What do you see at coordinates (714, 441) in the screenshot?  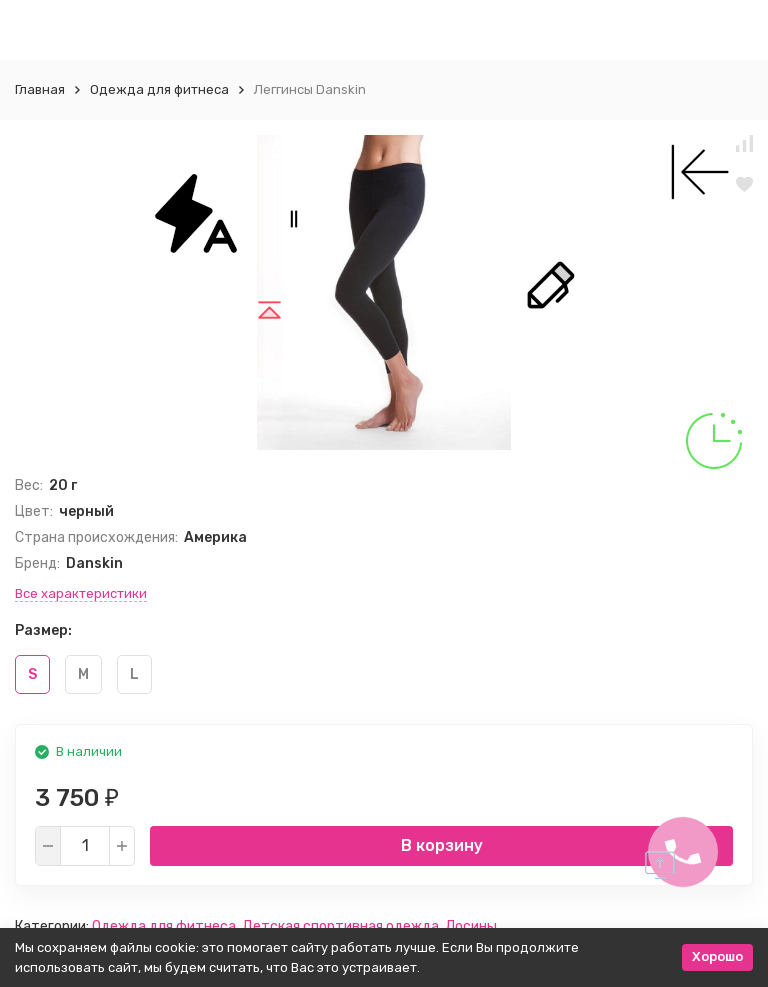 I see `view countdown timer` at bounding box center [714, 441].